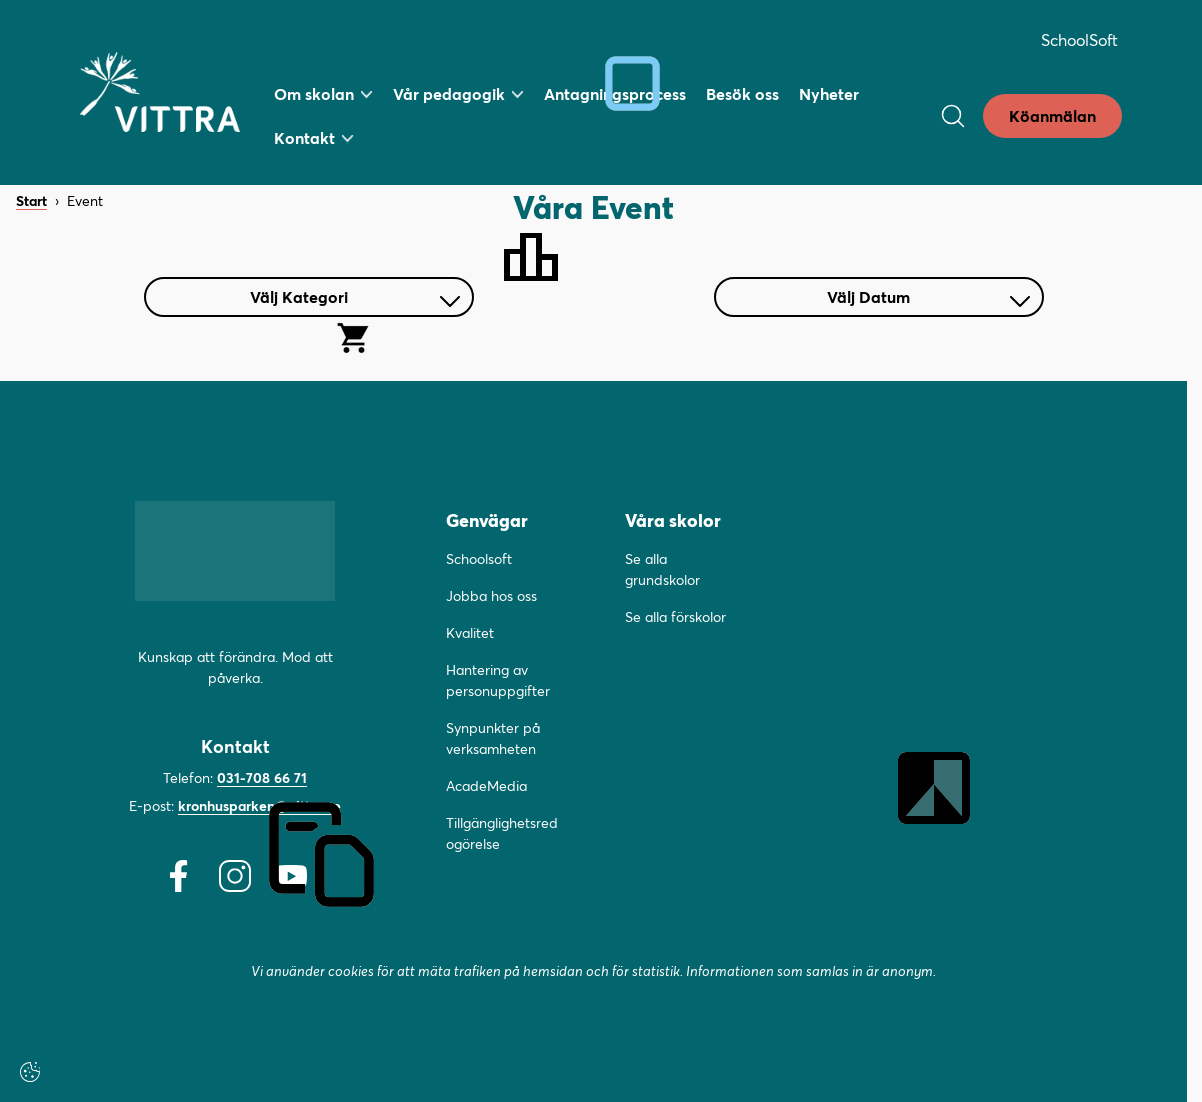 The image size is (1202, 1102). What do you see at coordinates (531, 257) in the screenshot?
I see `view leaderboard rankings` at bounding box center [531, 257].